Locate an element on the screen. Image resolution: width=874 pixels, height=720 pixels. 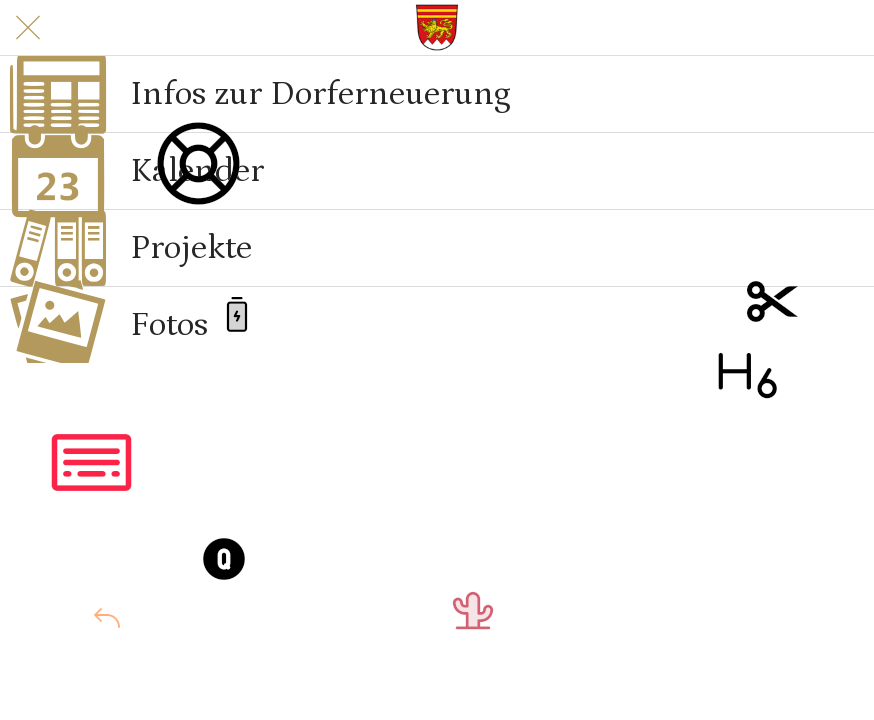
access help or support center is located at coordinates (198, 163).